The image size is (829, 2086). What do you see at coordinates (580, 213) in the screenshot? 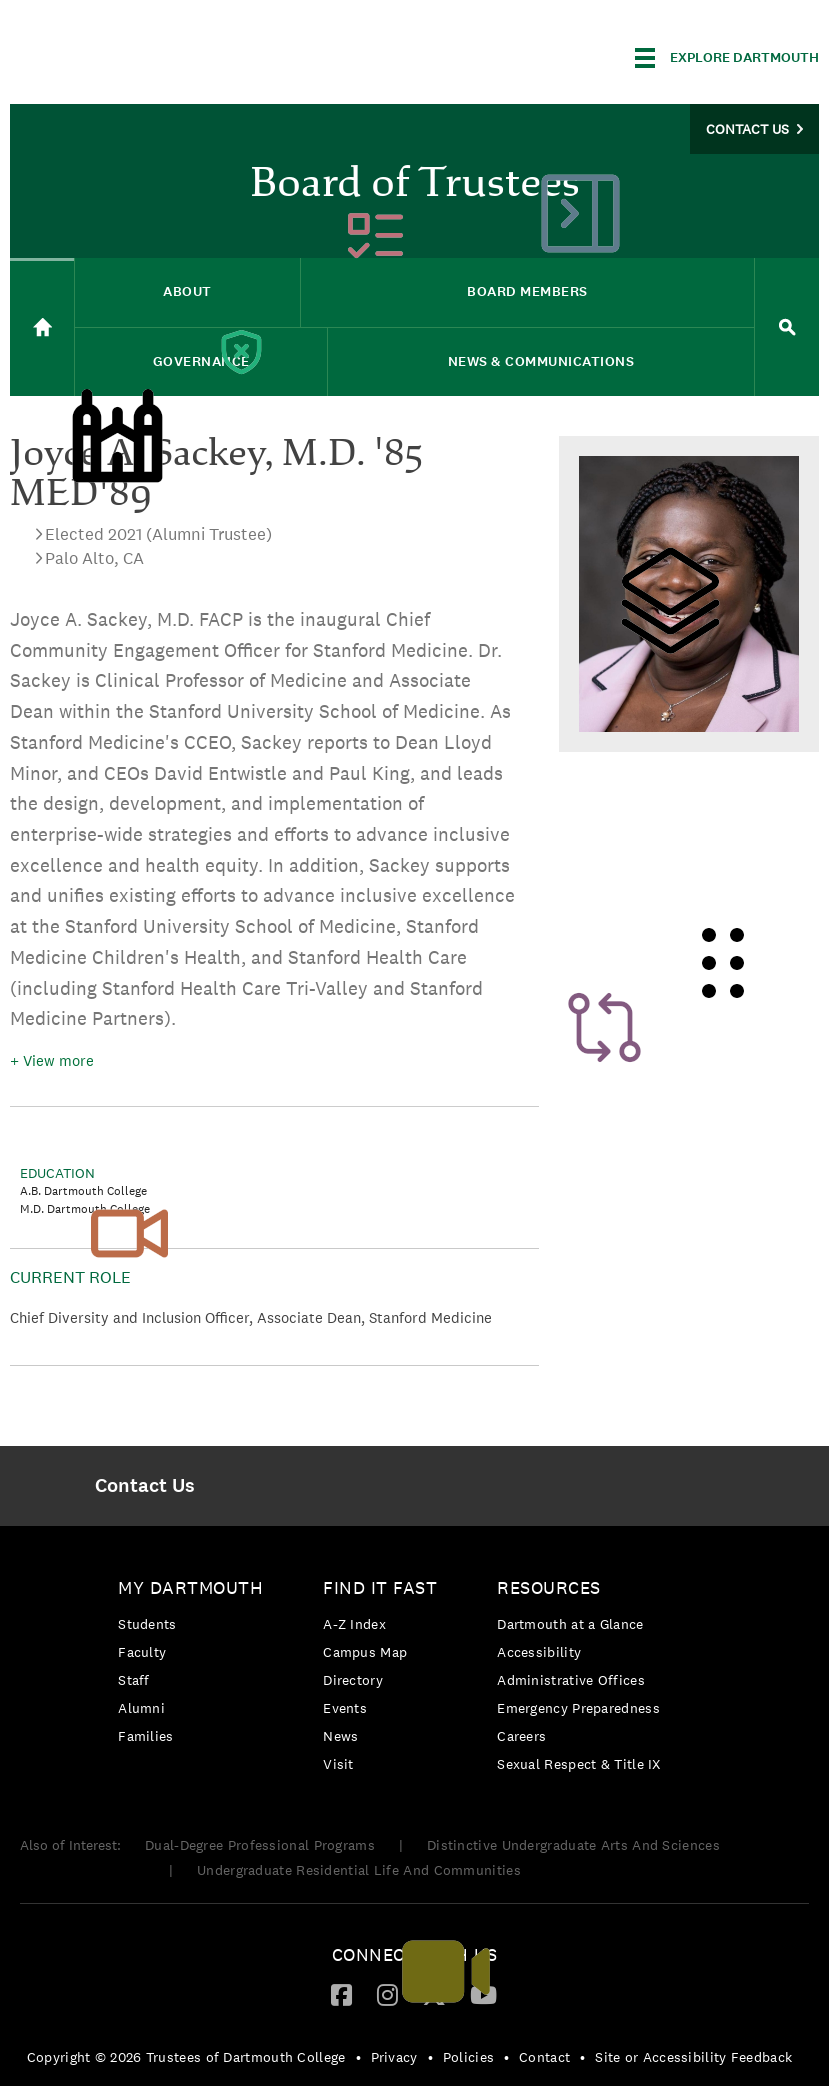
I see `collapse the sidebar panel` at bounding box center [580, 213].